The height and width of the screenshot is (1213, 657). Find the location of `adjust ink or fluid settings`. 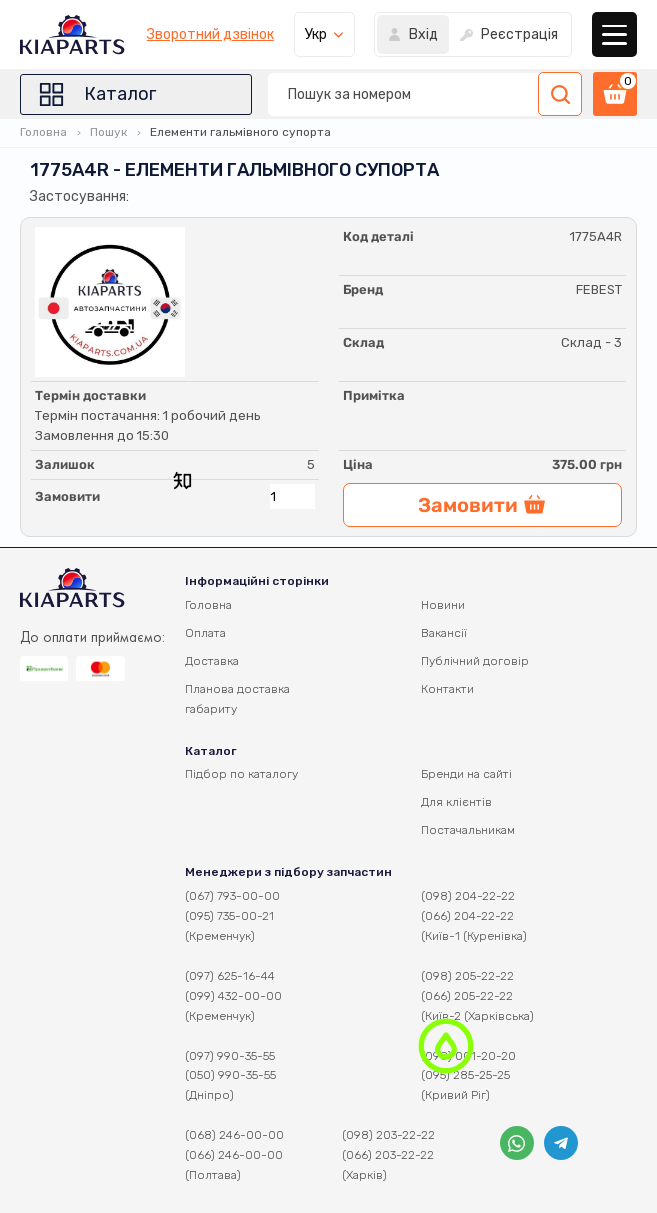

adjust ink or fluid settings is located at coordinates (446, 1046).